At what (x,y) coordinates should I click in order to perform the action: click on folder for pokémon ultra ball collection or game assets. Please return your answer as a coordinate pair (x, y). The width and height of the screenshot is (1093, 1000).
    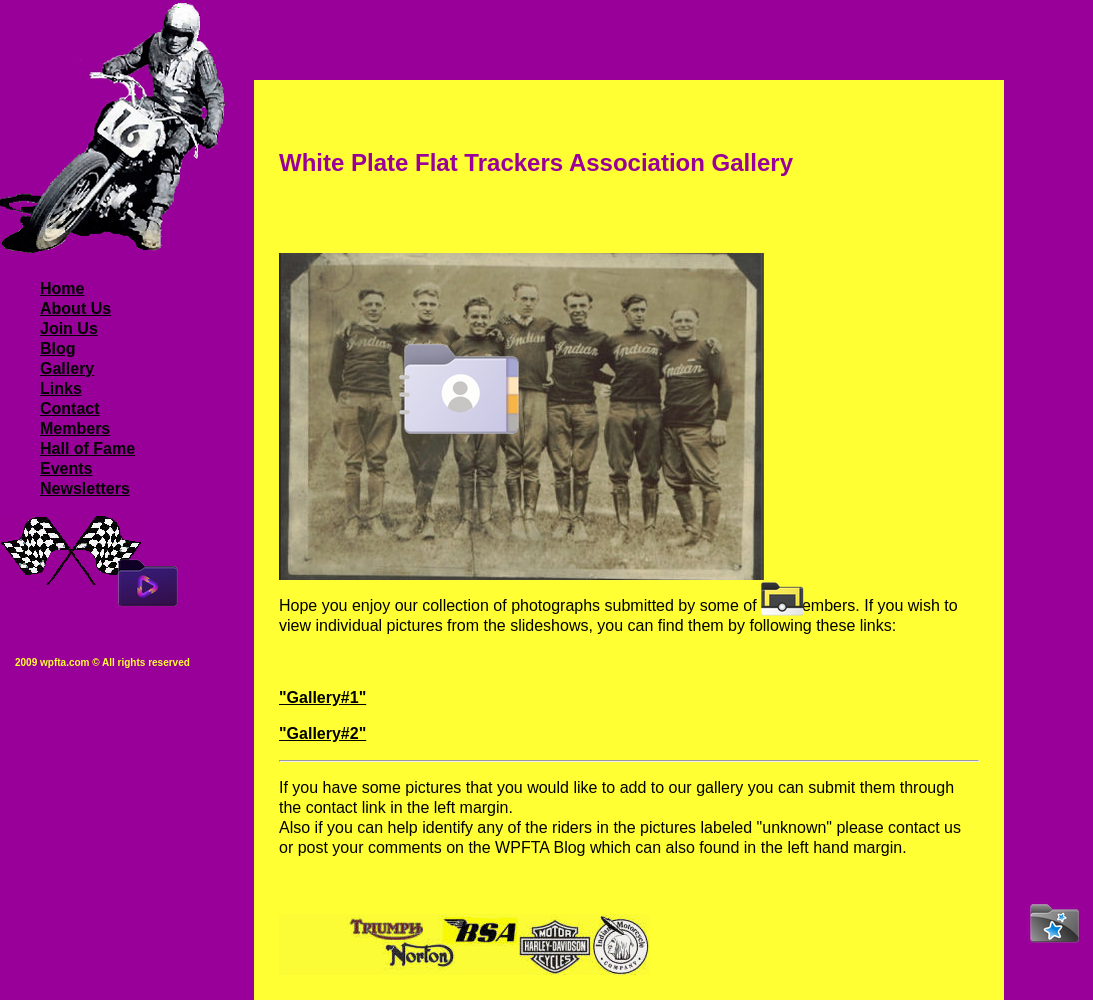
    Looking at the image, I should click on (782, 600).